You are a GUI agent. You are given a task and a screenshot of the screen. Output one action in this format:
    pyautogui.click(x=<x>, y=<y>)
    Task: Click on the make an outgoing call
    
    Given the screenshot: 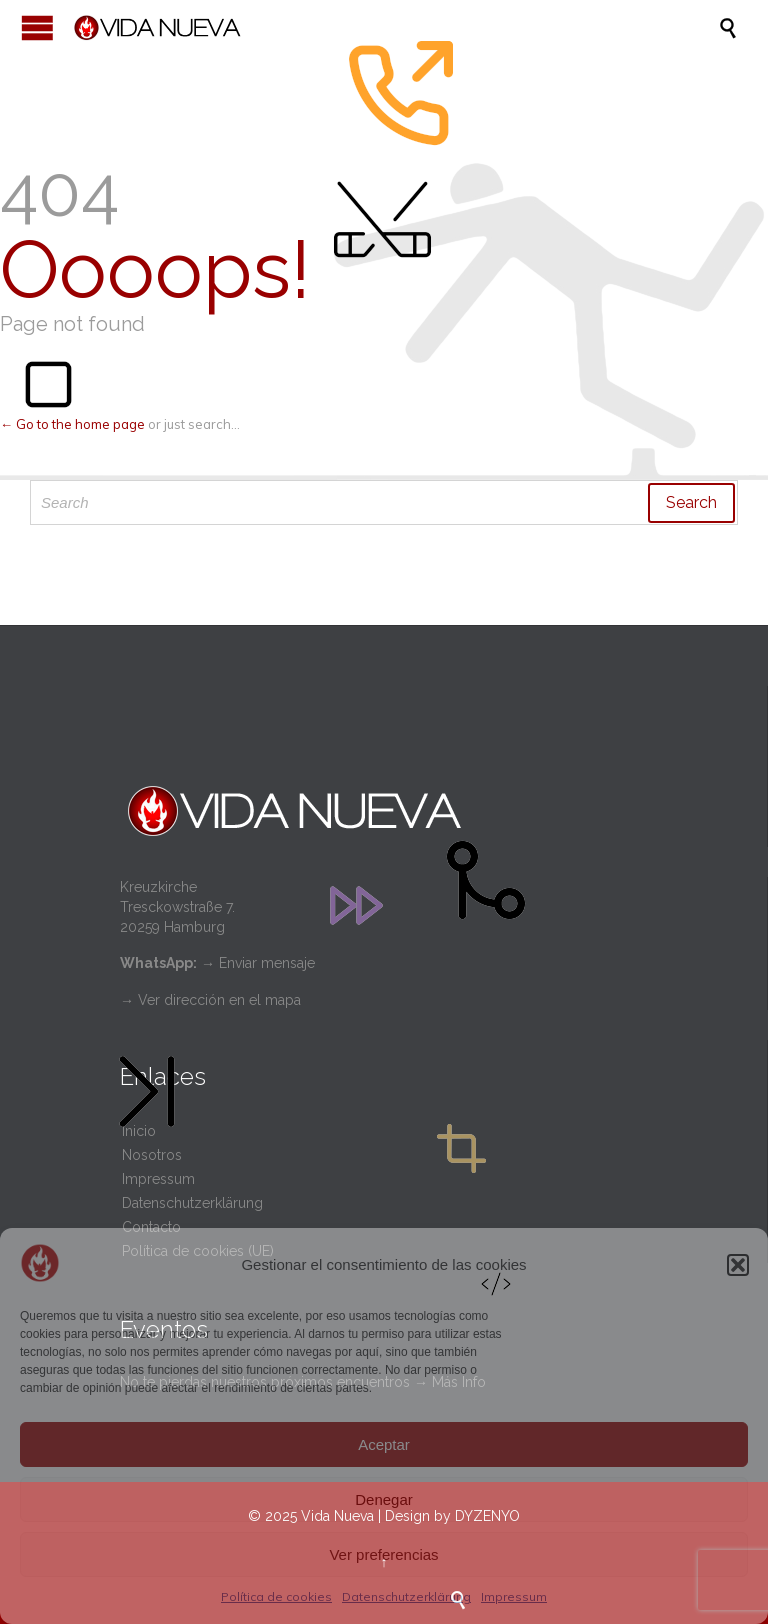 What is the action you would take?
    pyautogui.click(x=398, y=95)
    